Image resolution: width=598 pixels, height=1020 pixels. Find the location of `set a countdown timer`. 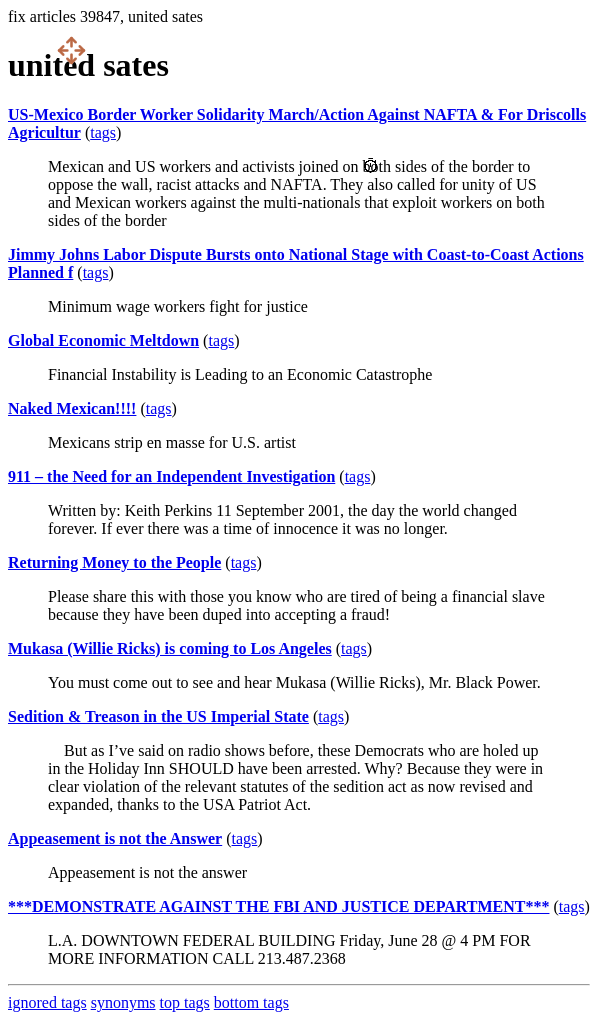

set a countdown timer is located at coordinates (370, 165).